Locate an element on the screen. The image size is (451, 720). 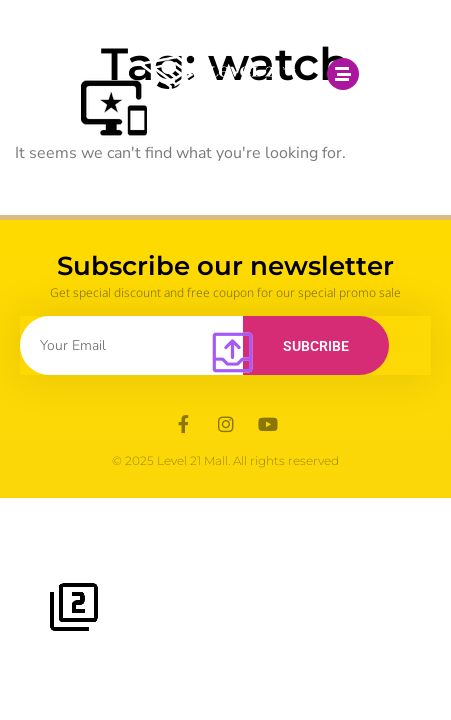
indicates second item in a layered stack or sequence is located at coordinates (74, 607).